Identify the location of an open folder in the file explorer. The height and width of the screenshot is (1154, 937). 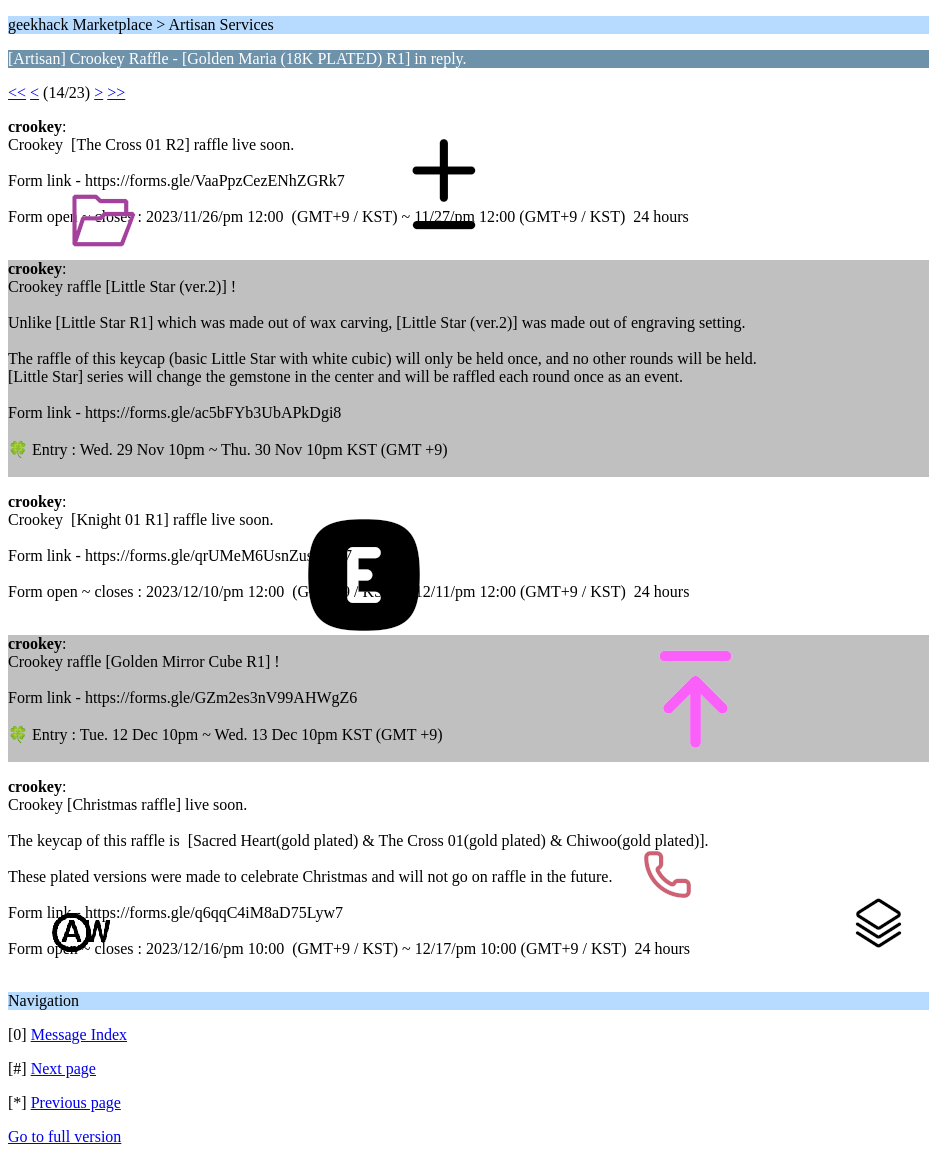
(102, 220).